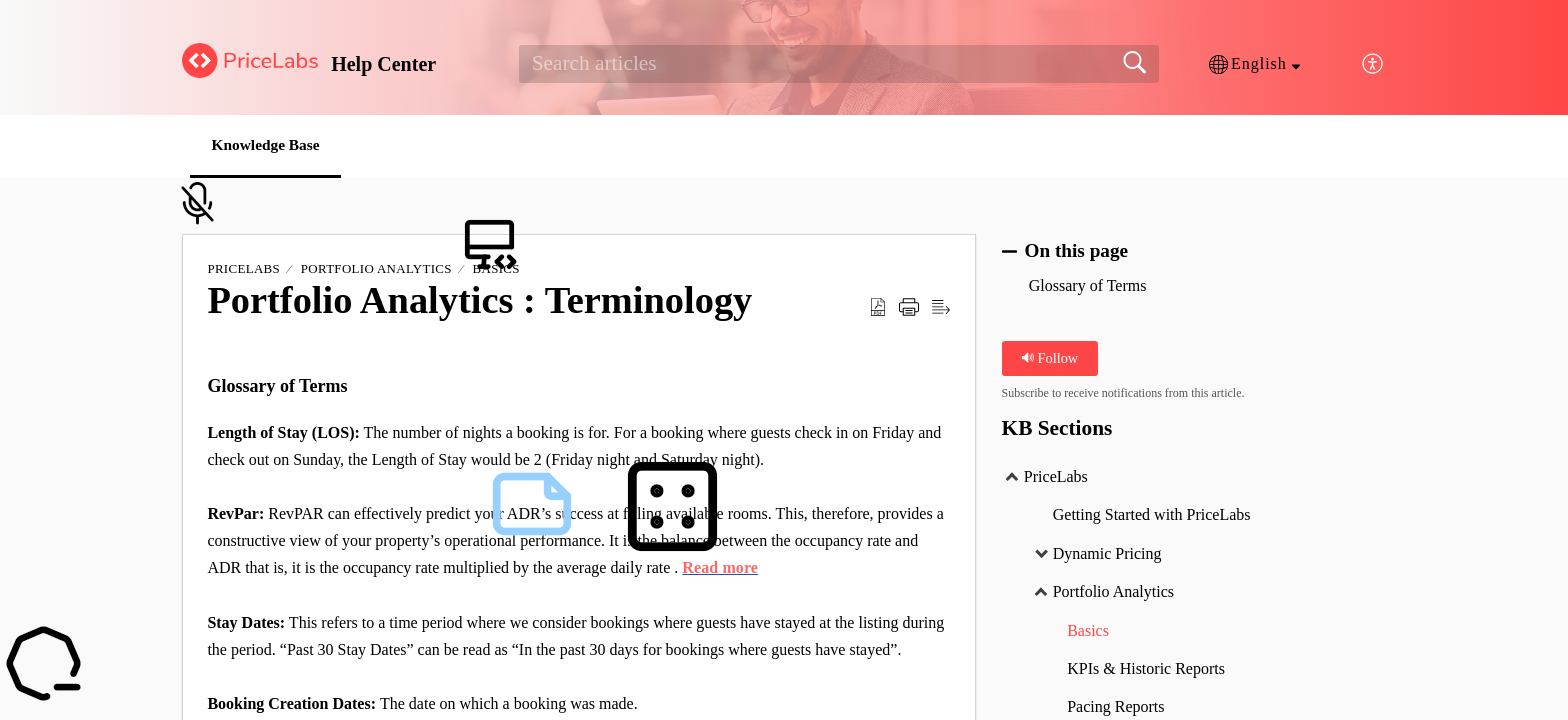  I want to click on open code editor on desktop, so click(489, 244).